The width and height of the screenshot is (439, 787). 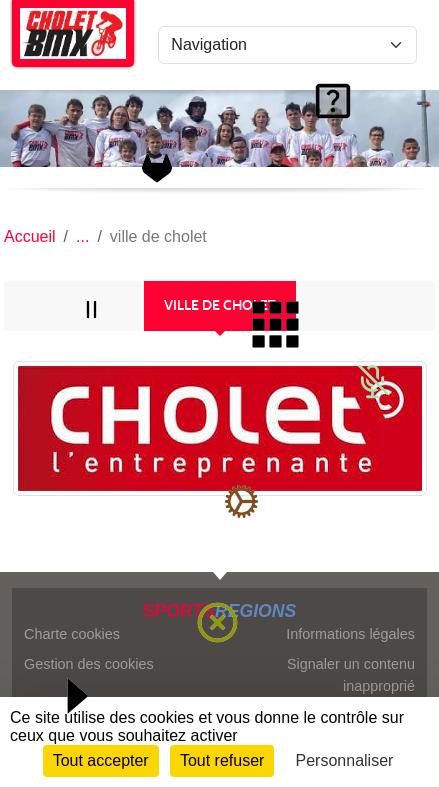 What do you see at coordinates (372, 381) in the screenshot?
I see `mute your microphone` at bounding box center [372, 381].